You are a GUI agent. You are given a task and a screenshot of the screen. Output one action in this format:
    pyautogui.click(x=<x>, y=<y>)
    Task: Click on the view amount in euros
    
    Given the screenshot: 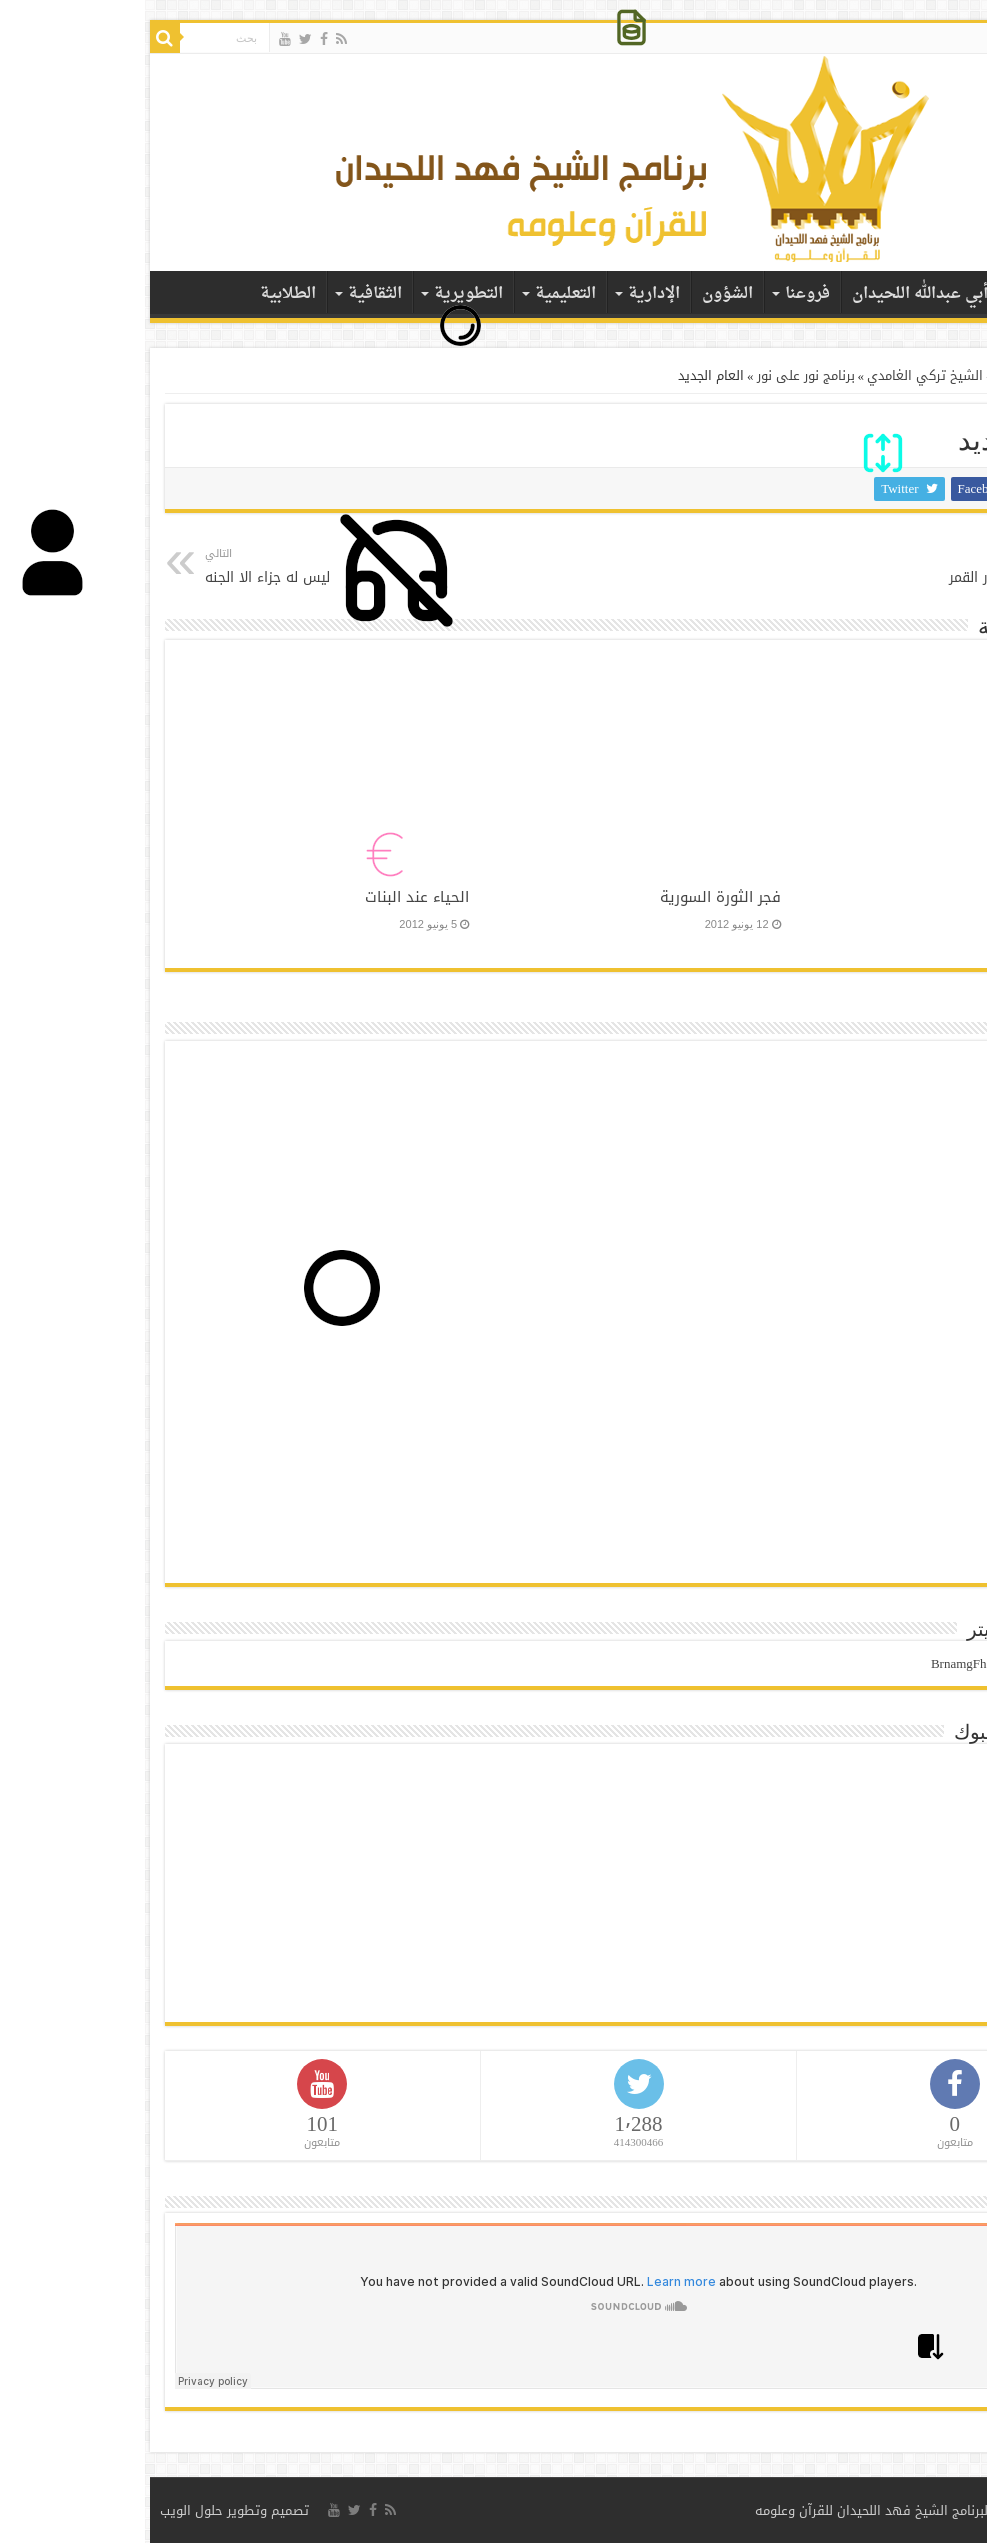 What is the action you would take?
    pyautogui.click(x=388, y=854)
    